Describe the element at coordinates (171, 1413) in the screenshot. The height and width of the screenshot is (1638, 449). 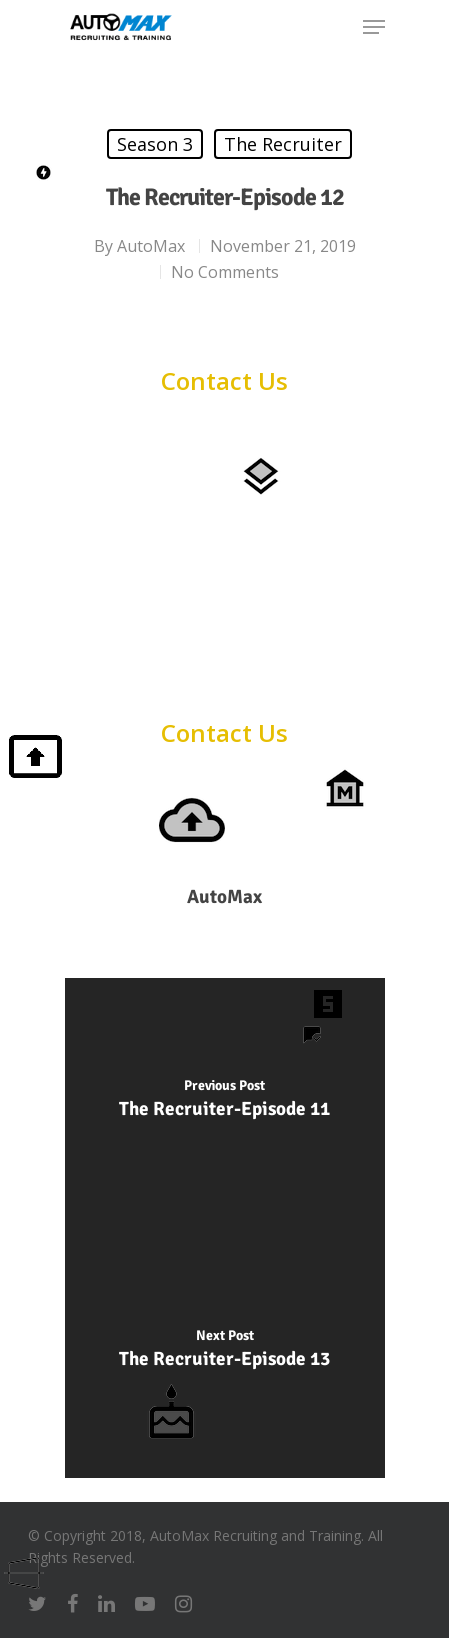
I see `view birthday or celebration events` at that location.